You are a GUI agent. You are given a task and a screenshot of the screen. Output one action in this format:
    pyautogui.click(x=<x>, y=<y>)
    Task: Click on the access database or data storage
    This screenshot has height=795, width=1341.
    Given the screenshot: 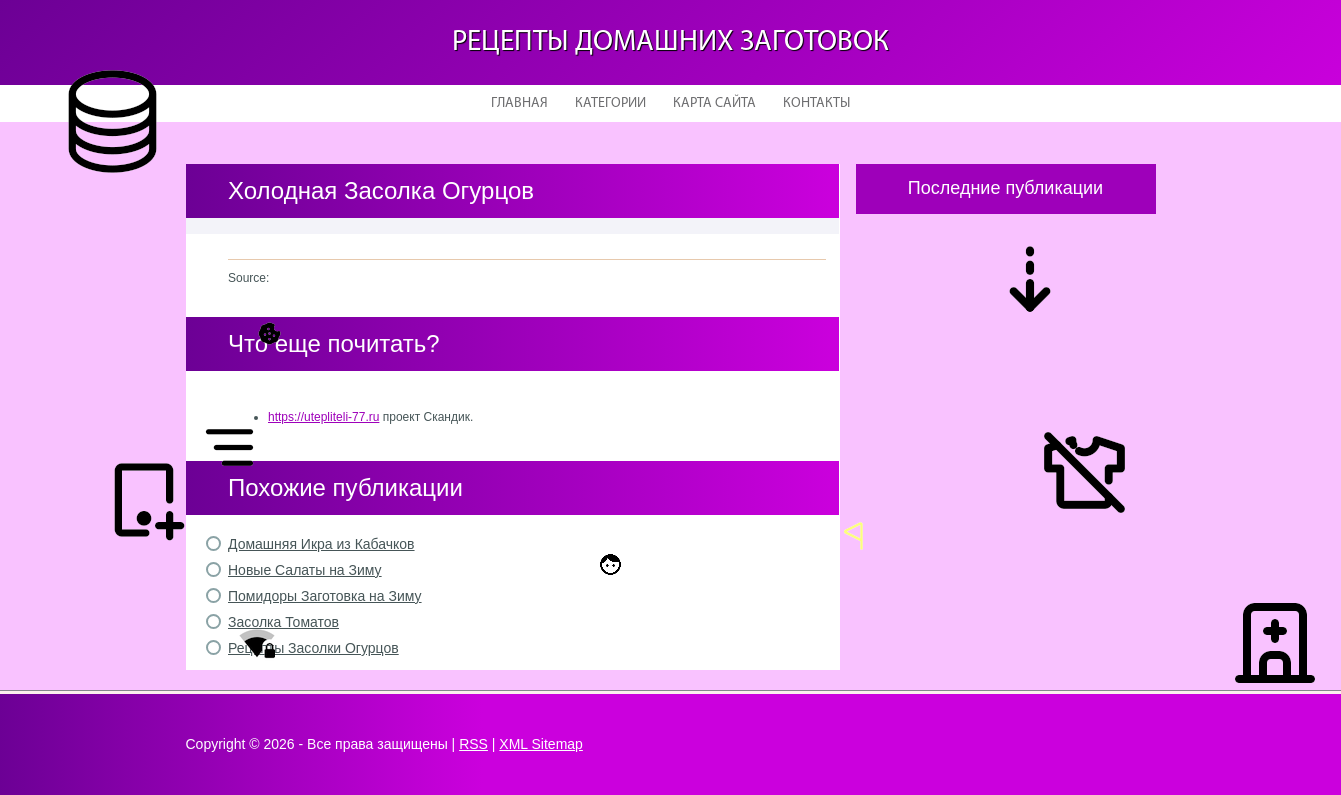 What is the action you would take?
    pyautogui.click(x=112, y=121)
    